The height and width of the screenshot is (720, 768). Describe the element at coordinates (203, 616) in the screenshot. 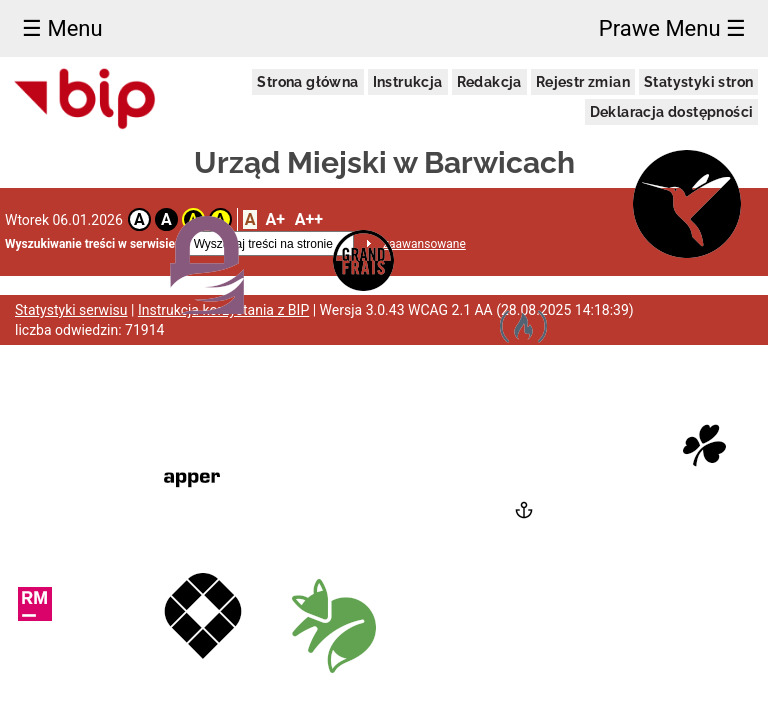

I see `MapTiler company logo` at that location.